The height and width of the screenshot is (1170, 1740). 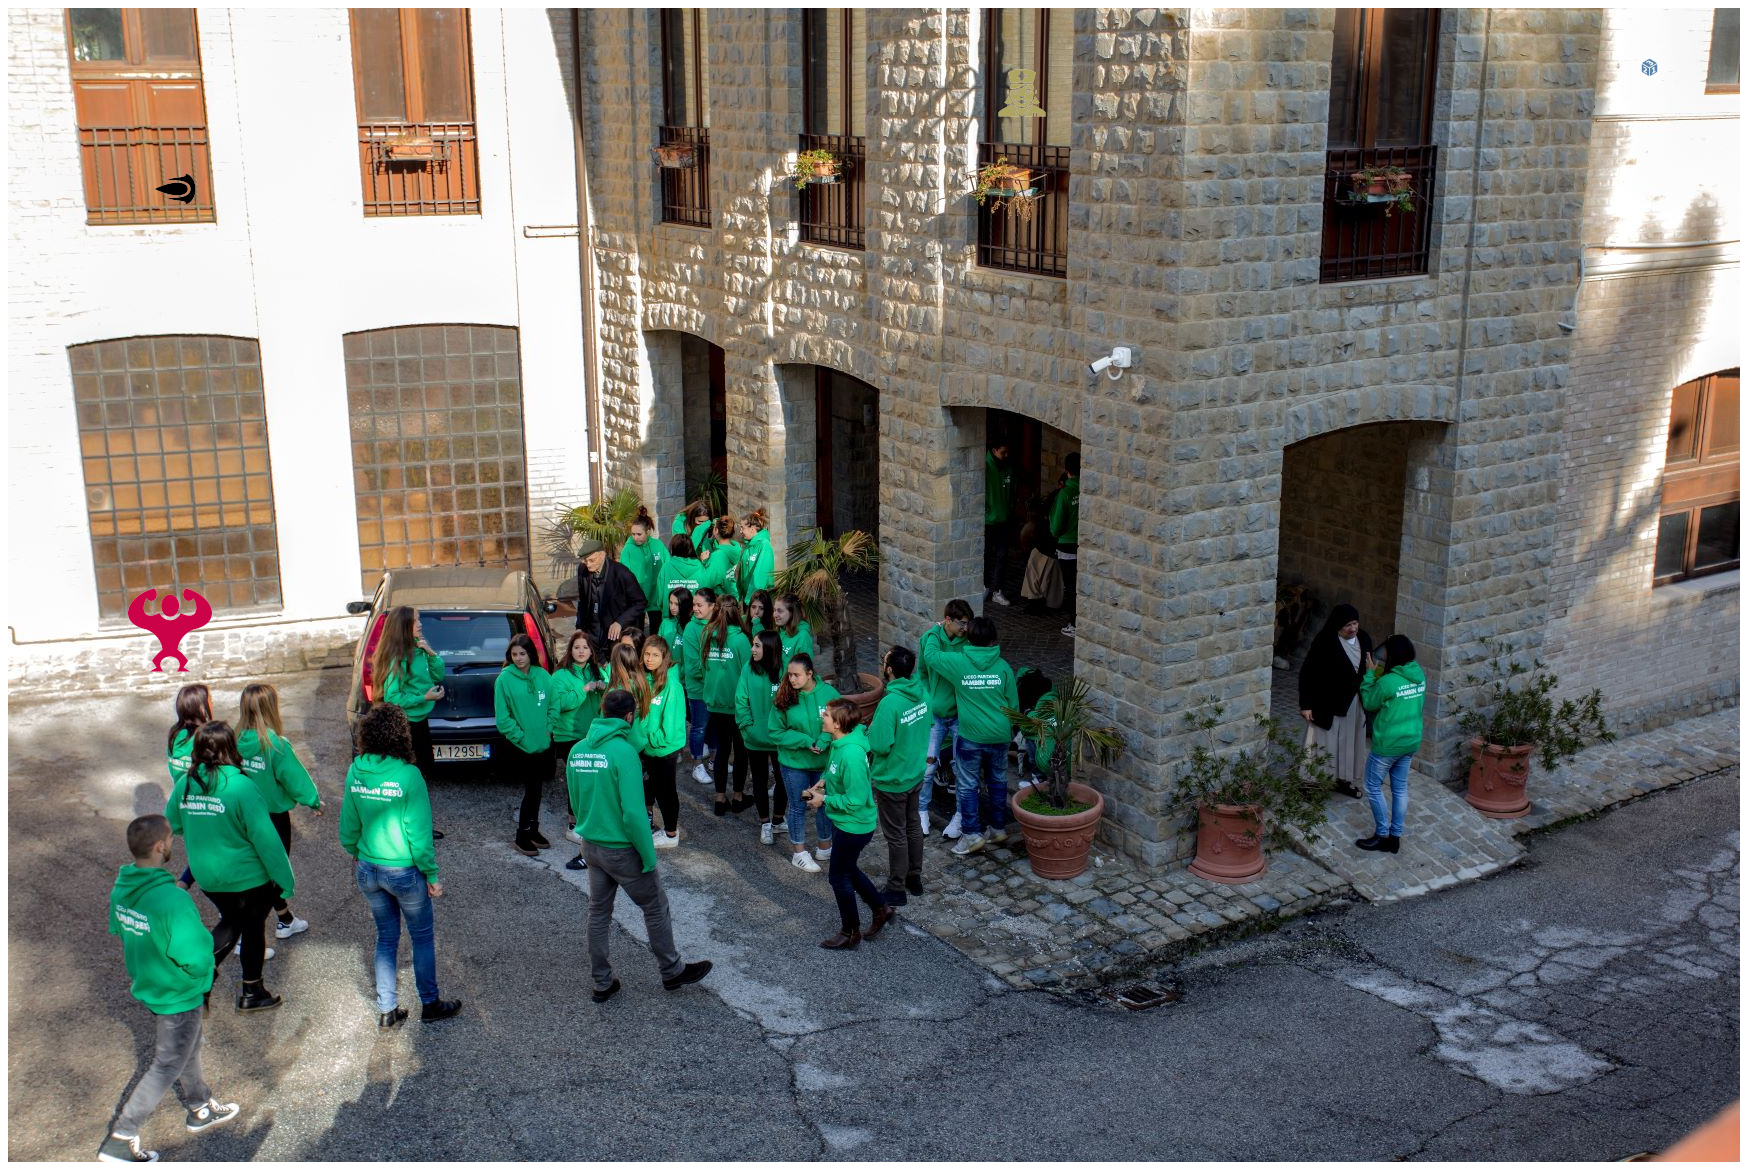 I want to click on access healthcare or medical services, so click(x=1022, y=93).